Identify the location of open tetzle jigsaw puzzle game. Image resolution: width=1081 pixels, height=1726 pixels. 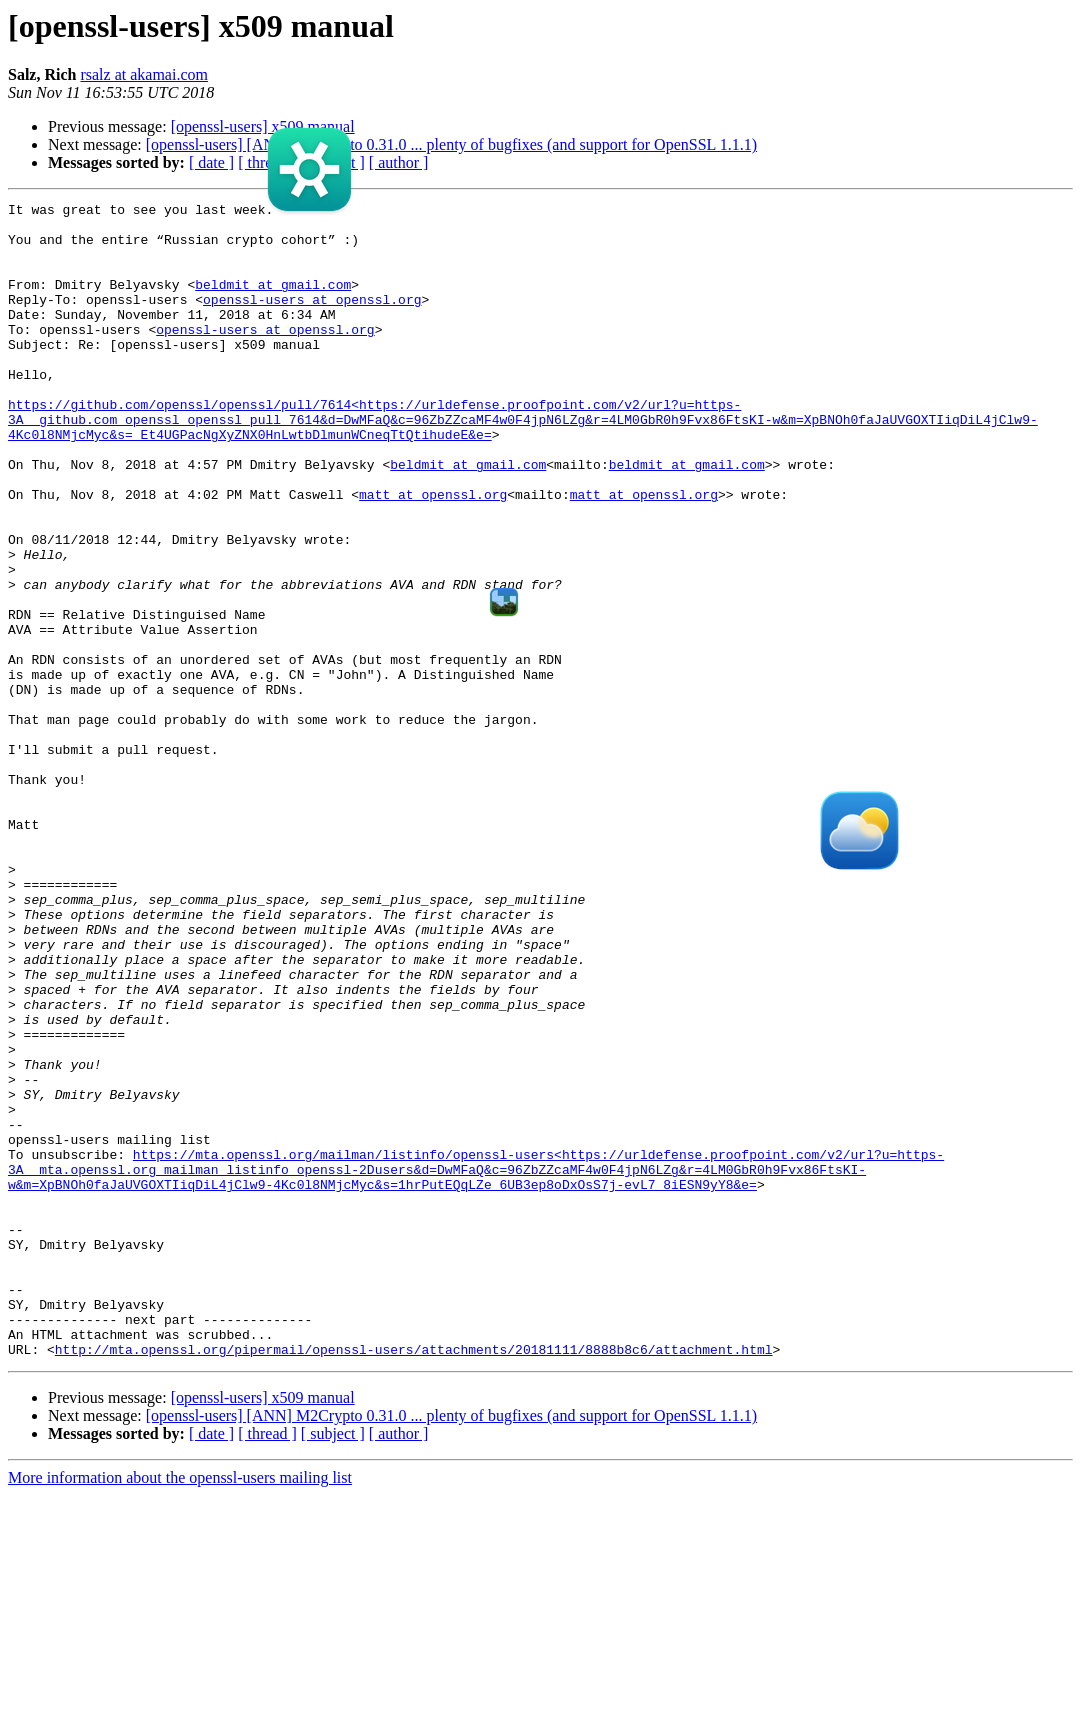
(504, 602).